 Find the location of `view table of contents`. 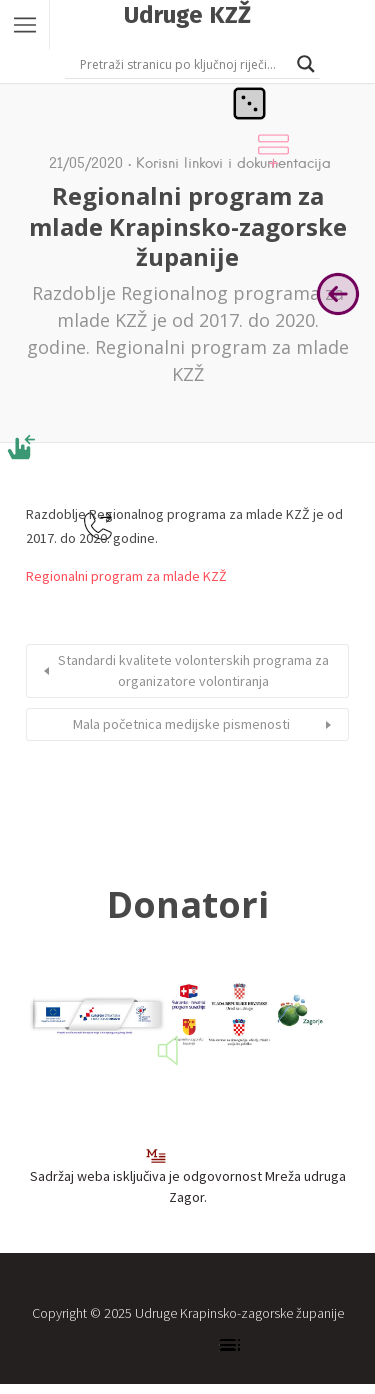

view table of contents is located at coordinates (230, 1345).